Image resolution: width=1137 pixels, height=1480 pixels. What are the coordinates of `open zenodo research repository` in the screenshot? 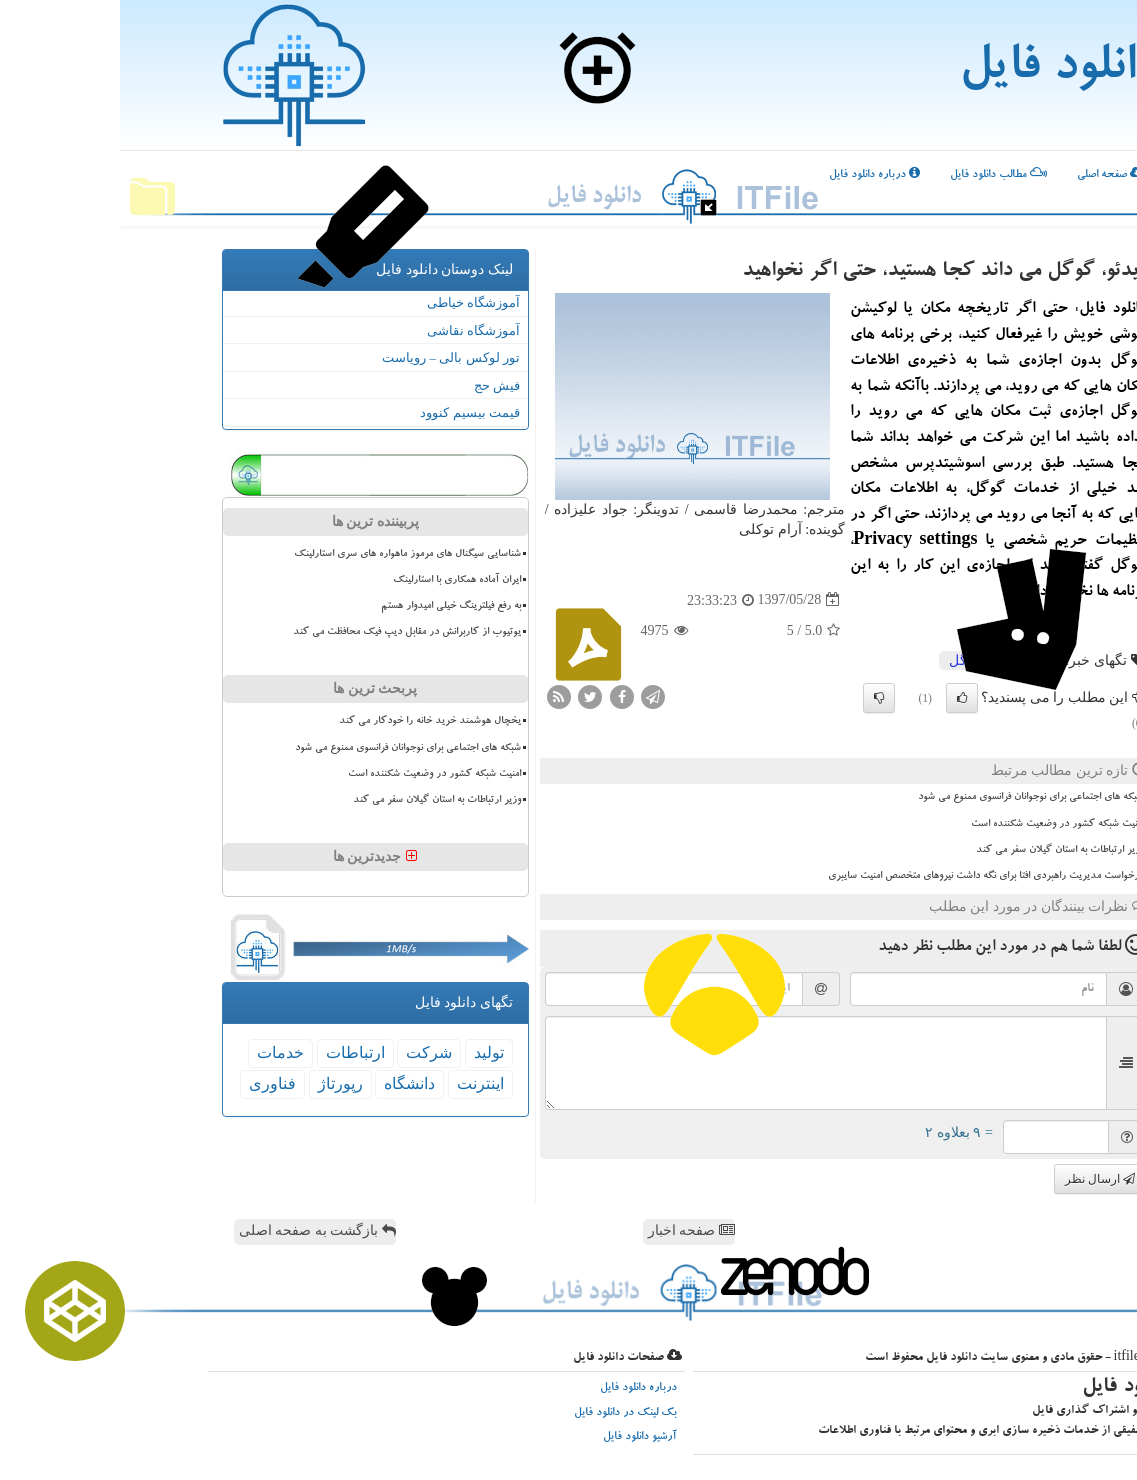 It's located at (795, 1271).